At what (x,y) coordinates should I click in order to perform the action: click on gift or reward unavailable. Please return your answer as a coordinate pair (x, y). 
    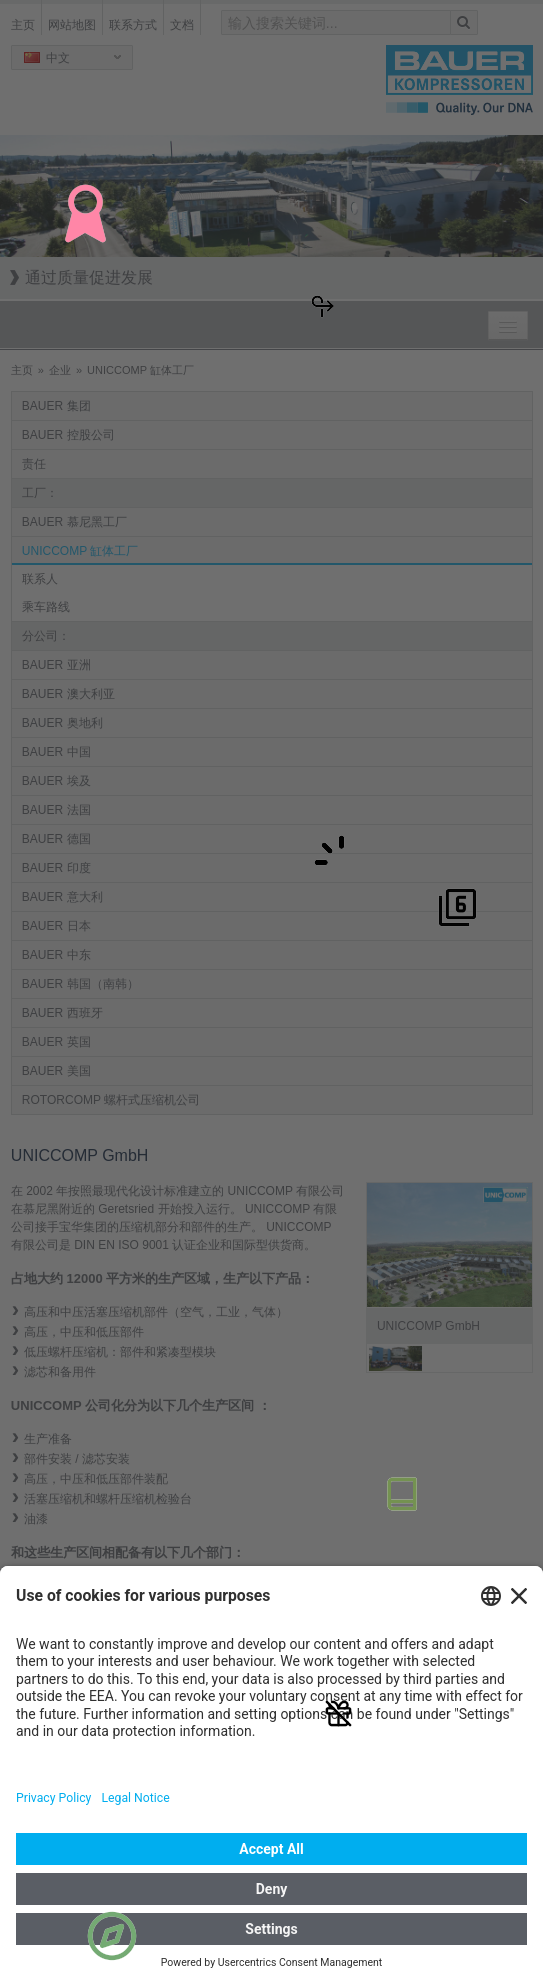
    Looking at the image, I should click on (338, 1713).